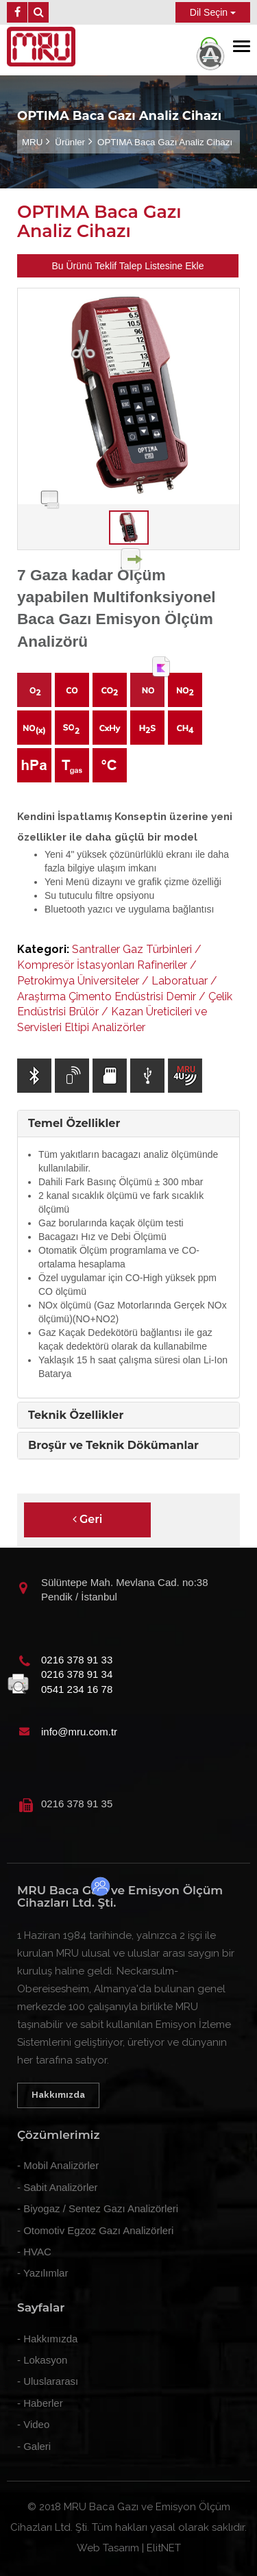 The width and height of the screenshot is (257, 2576). Describe the element at coordinates (161, 667) in the screenshot. I see `a kotlin source code file` at that location.